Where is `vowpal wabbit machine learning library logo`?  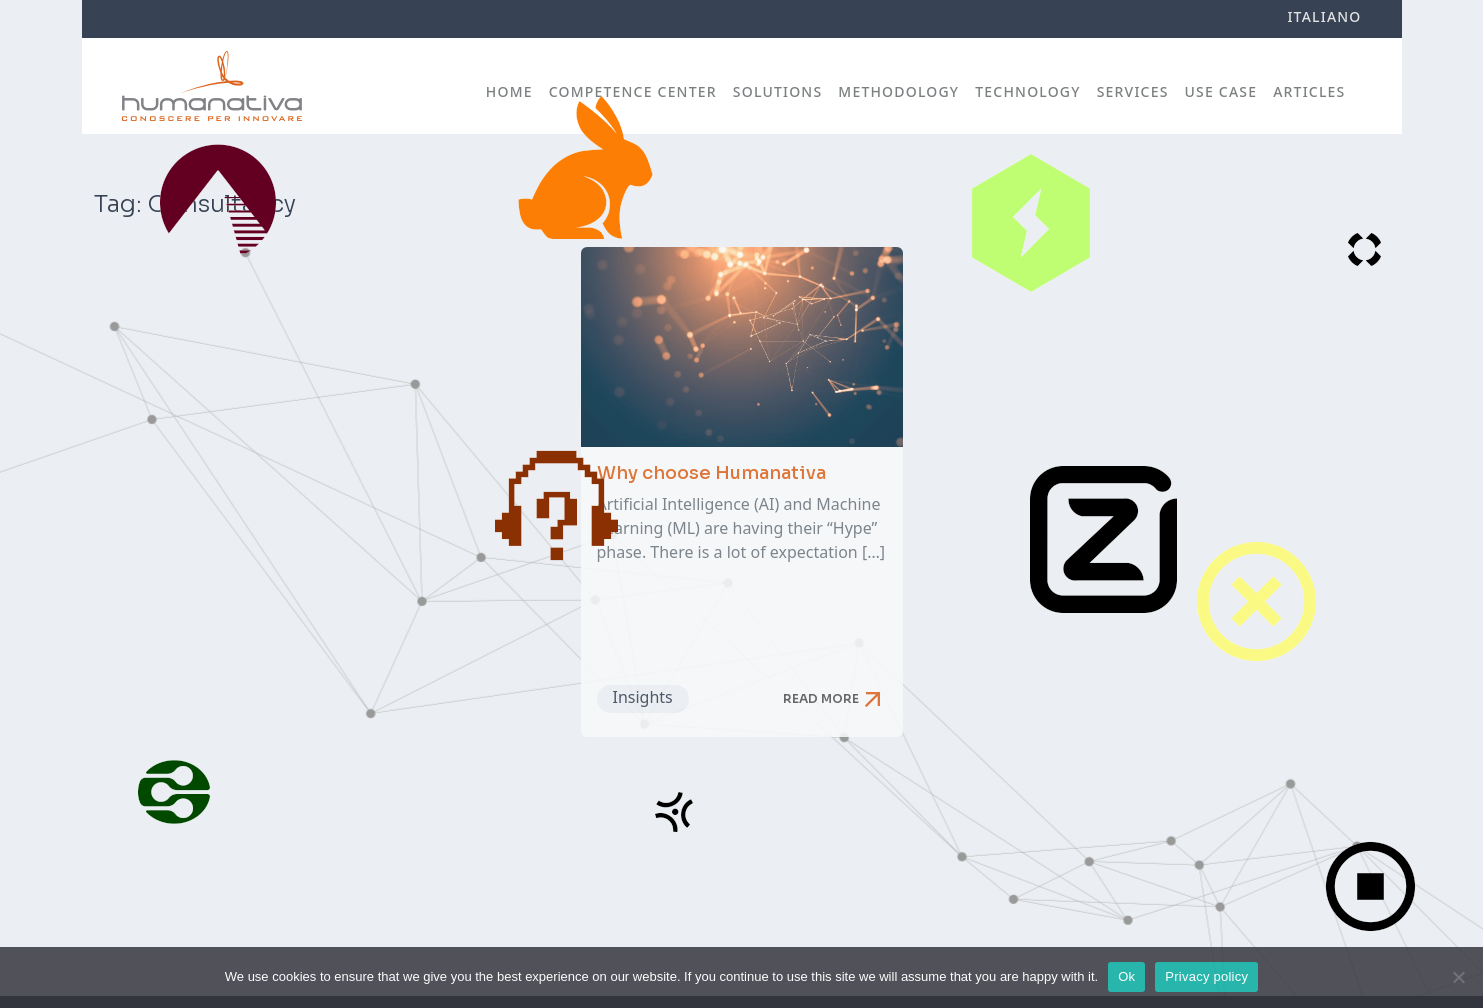 vowpal wabbit machine learning library logo is located at coordinates (585, 167).